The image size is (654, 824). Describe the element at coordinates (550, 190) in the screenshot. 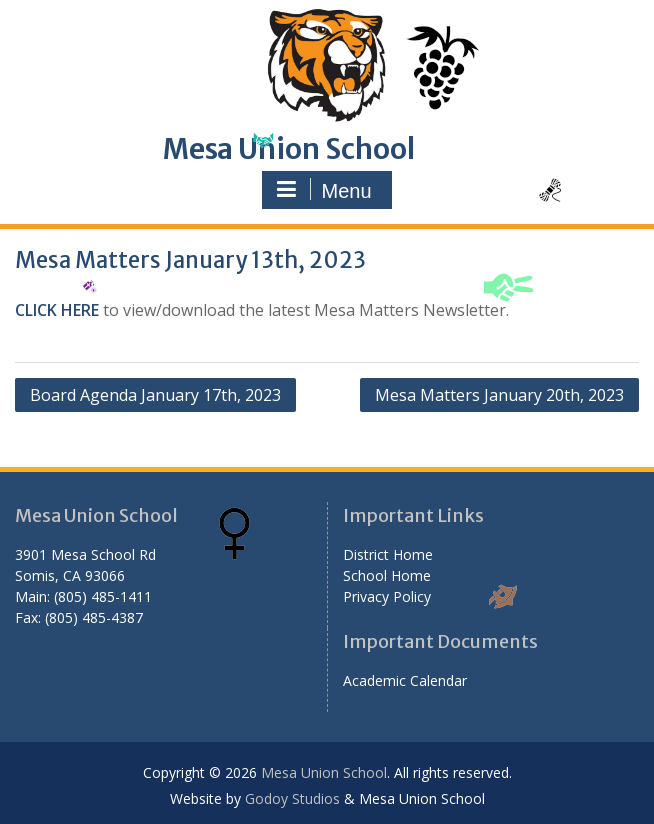

I see `crafting or knitting category in a game` at that location.